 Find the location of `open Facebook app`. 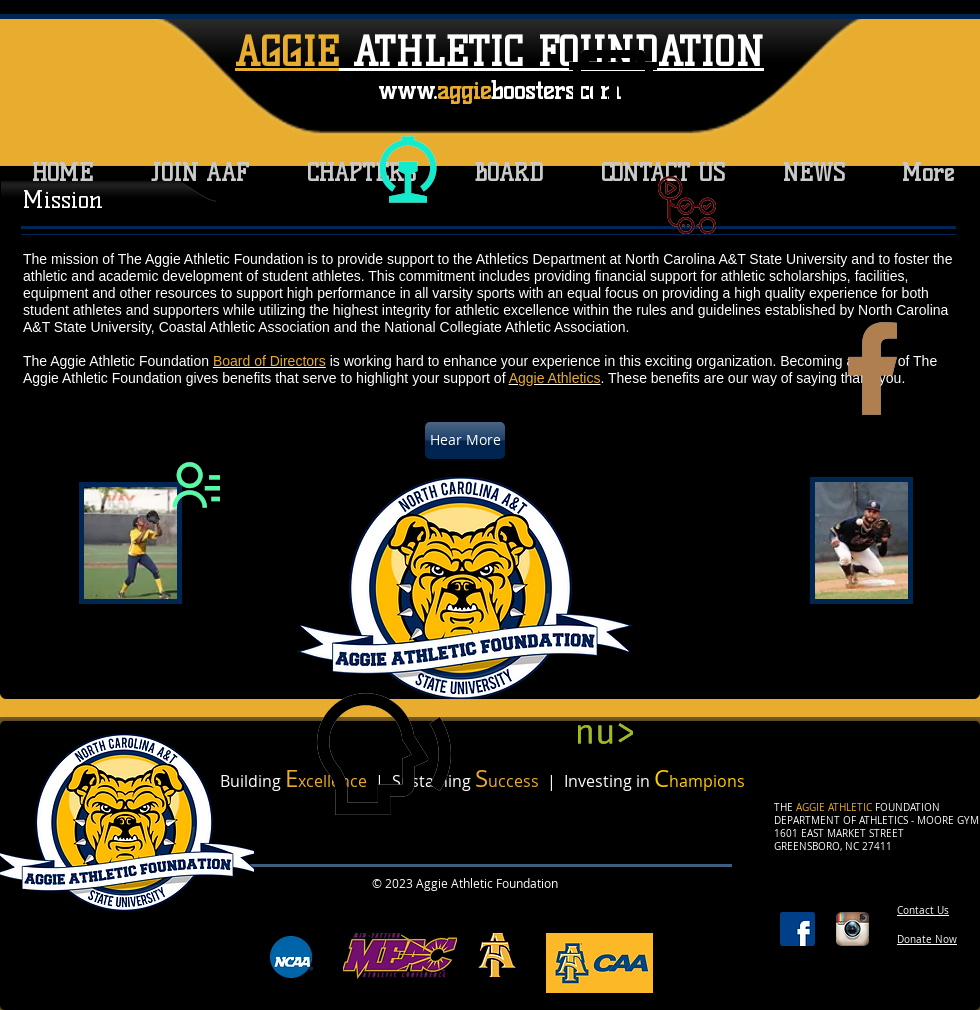

open Facebook app is located at coordinates (871, 368).